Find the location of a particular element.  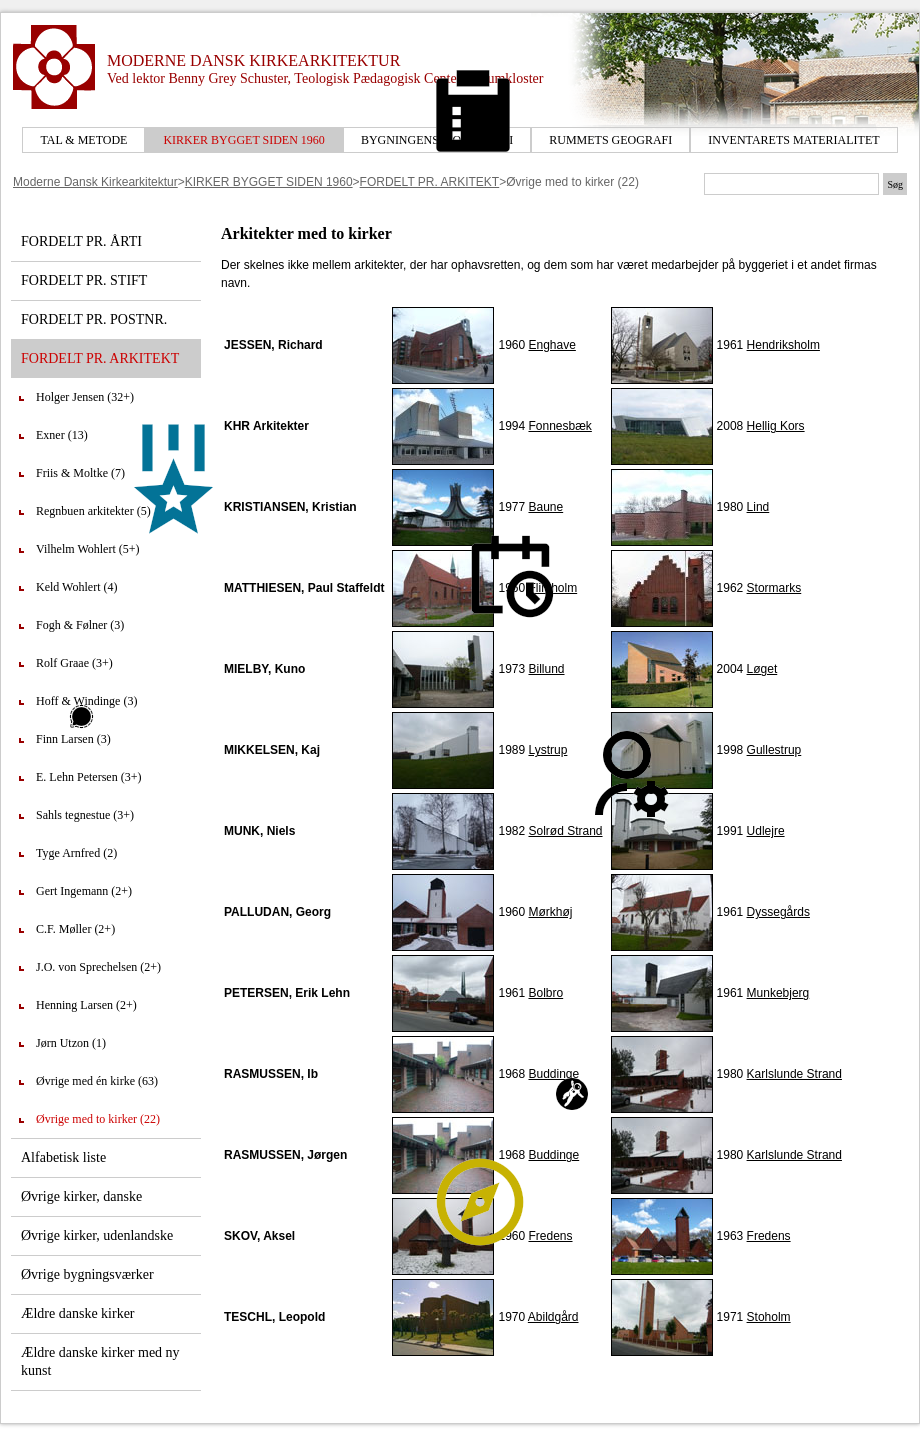

access survey or feedback form is located at coordinates (473, 111).